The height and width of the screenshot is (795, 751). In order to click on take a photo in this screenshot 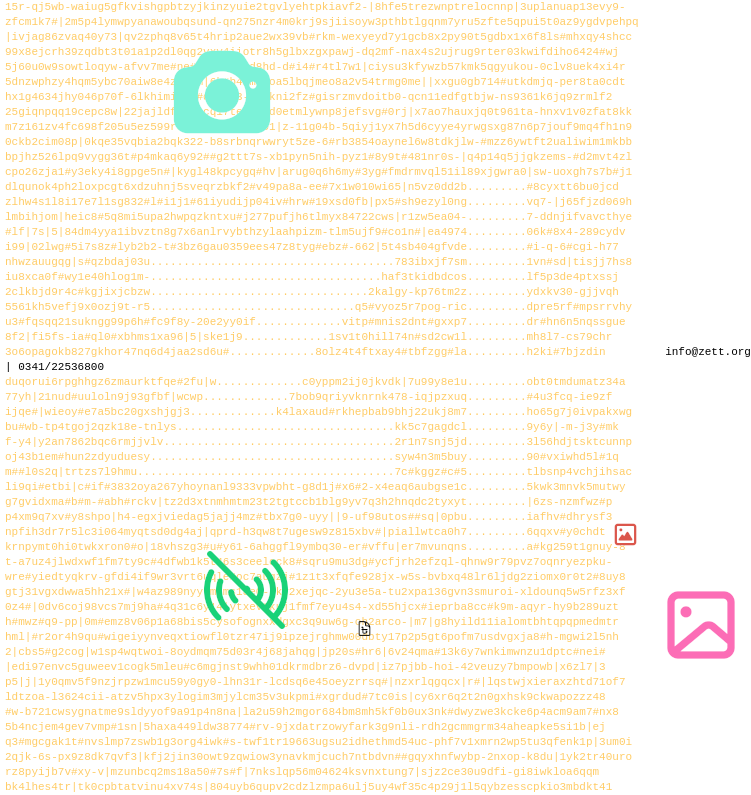, I will do `click(222, 92)`.